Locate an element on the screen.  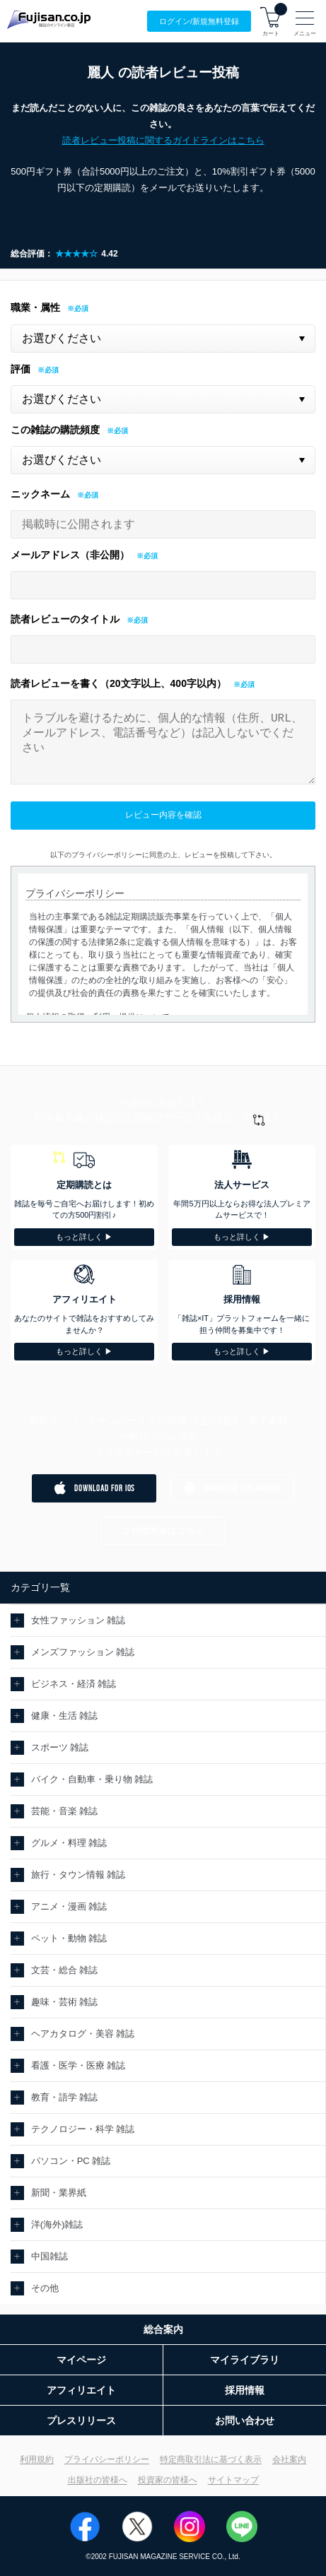
create or view a git pull request is located at coordinates (59, 1157).